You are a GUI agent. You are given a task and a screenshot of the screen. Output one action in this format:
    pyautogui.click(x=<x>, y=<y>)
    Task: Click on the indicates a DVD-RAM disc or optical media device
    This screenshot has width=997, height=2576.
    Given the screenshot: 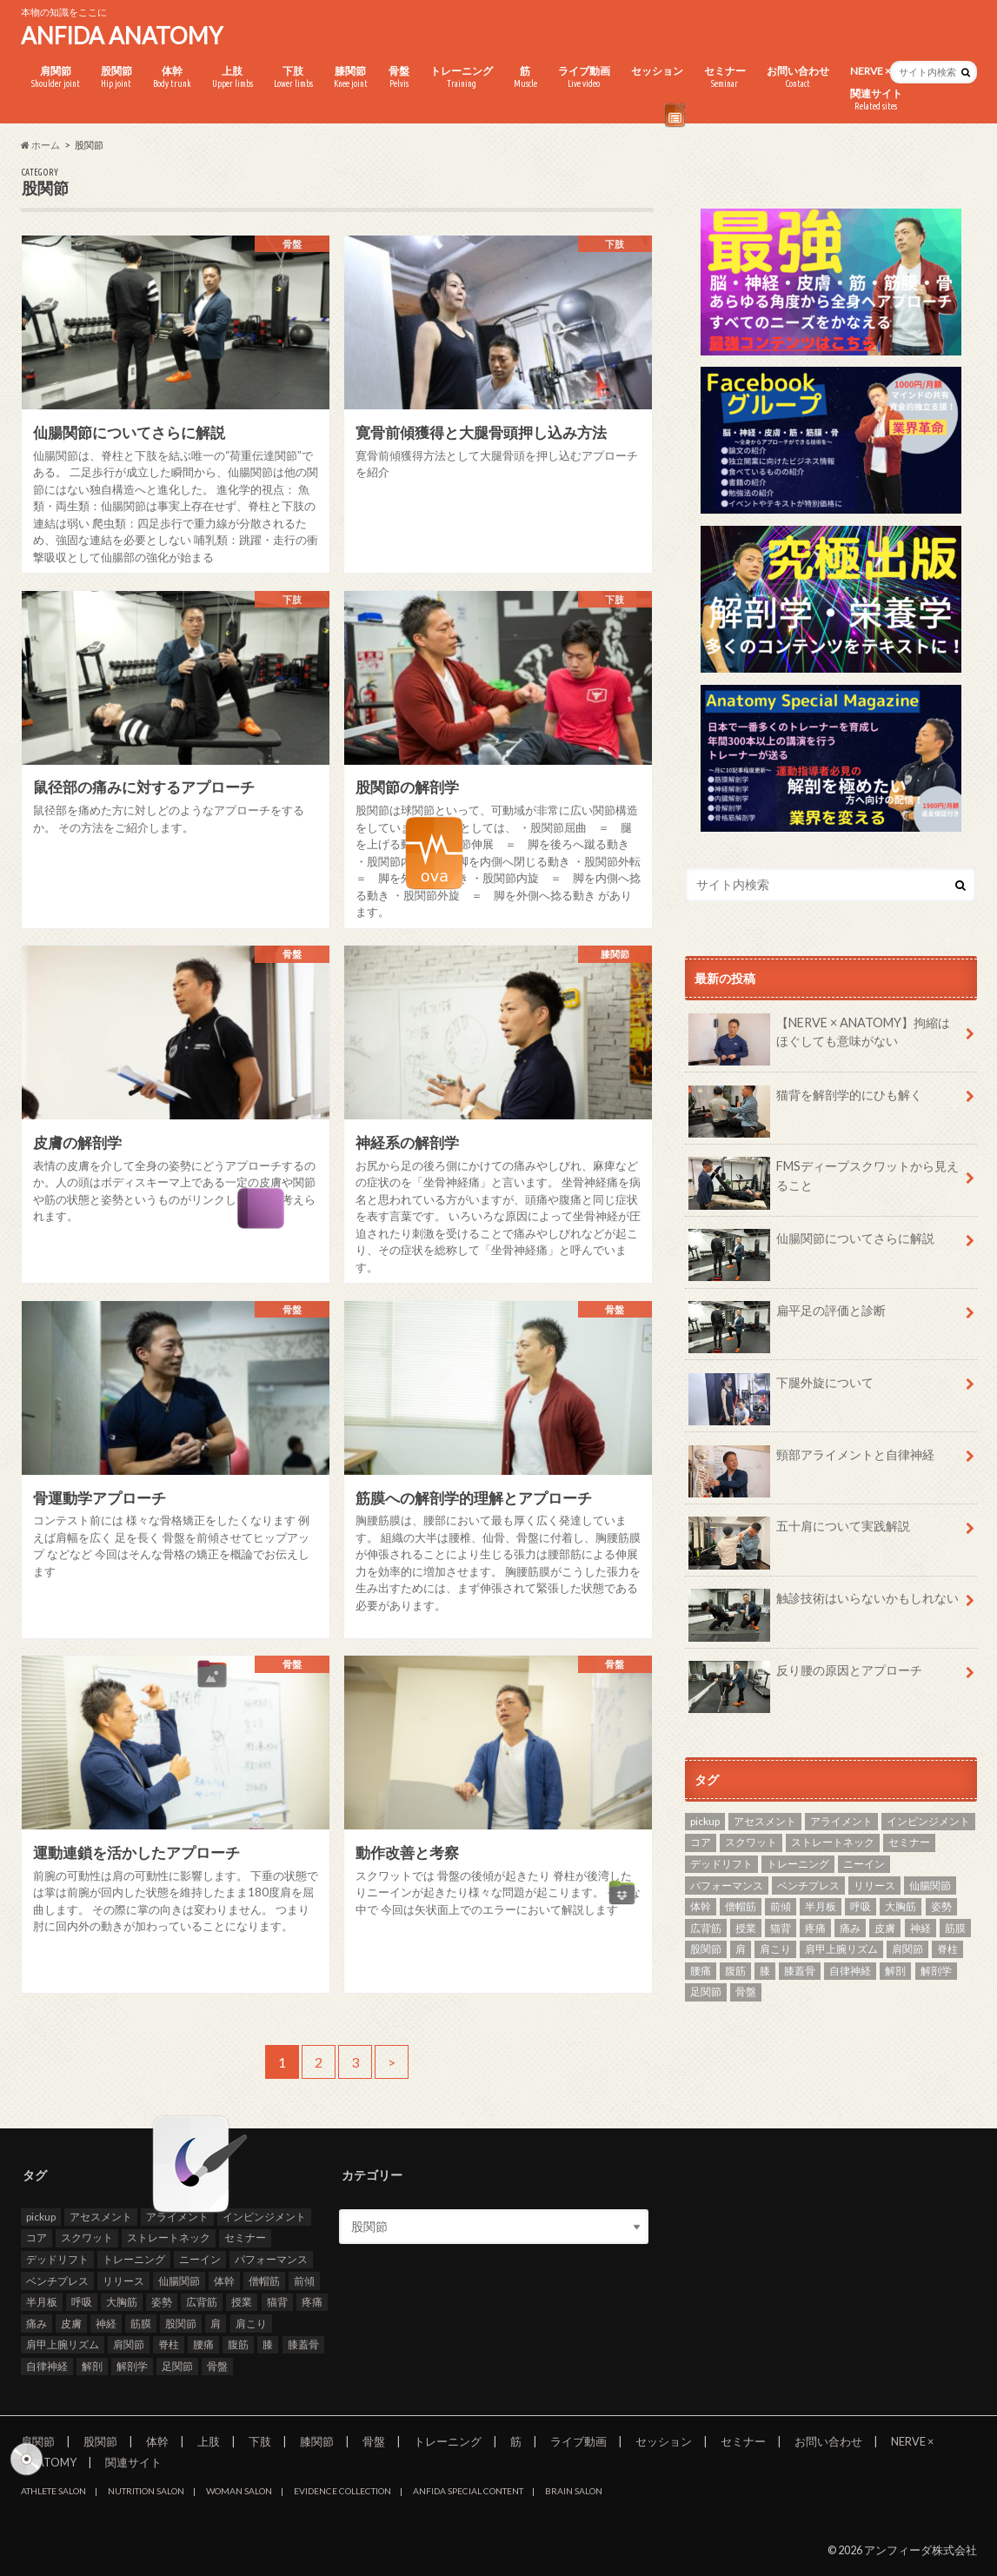 What is the action you would take?
    pyautogui.click(x=26, y=2459)
    